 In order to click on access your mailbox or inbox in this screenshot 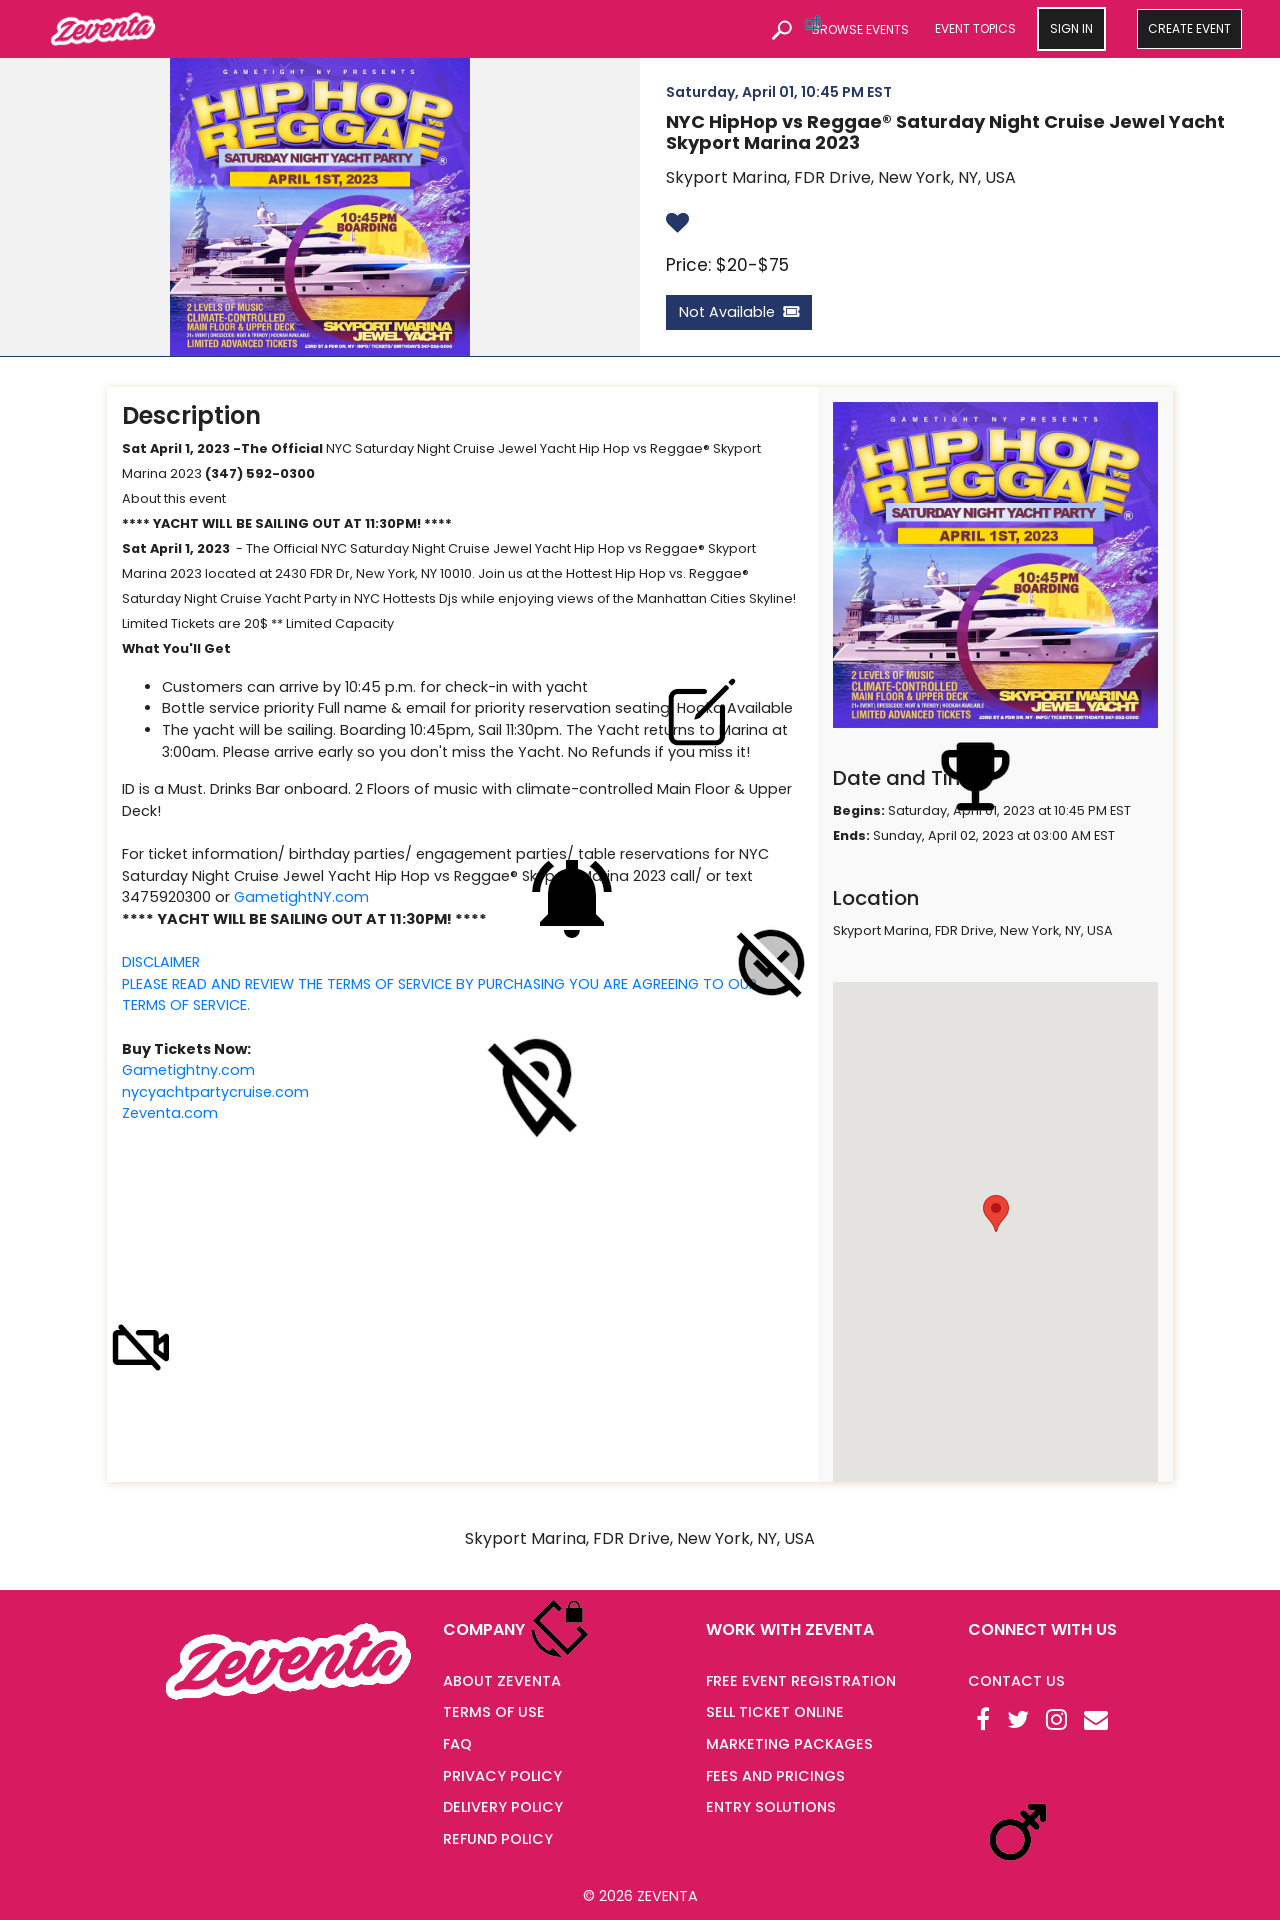, I will do `click(813, 24)`.